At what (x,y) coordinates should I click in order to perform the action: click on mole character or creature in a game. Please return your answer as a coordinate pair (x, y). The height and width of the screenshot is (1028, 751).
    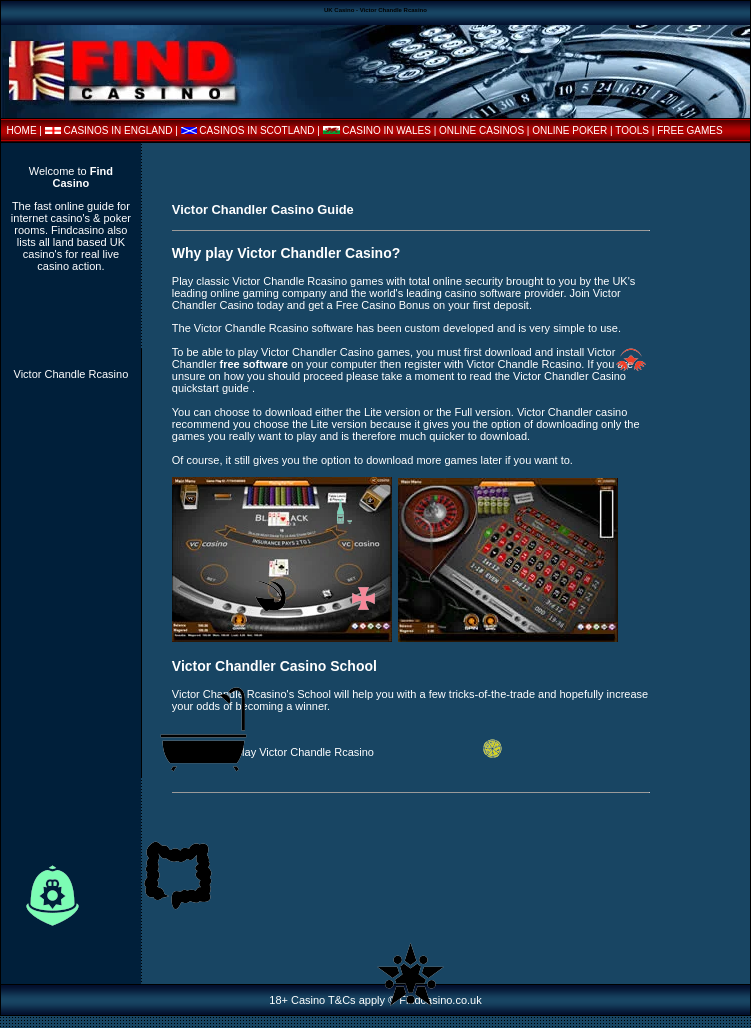
    Looking at the image, I should click on (631, 358).